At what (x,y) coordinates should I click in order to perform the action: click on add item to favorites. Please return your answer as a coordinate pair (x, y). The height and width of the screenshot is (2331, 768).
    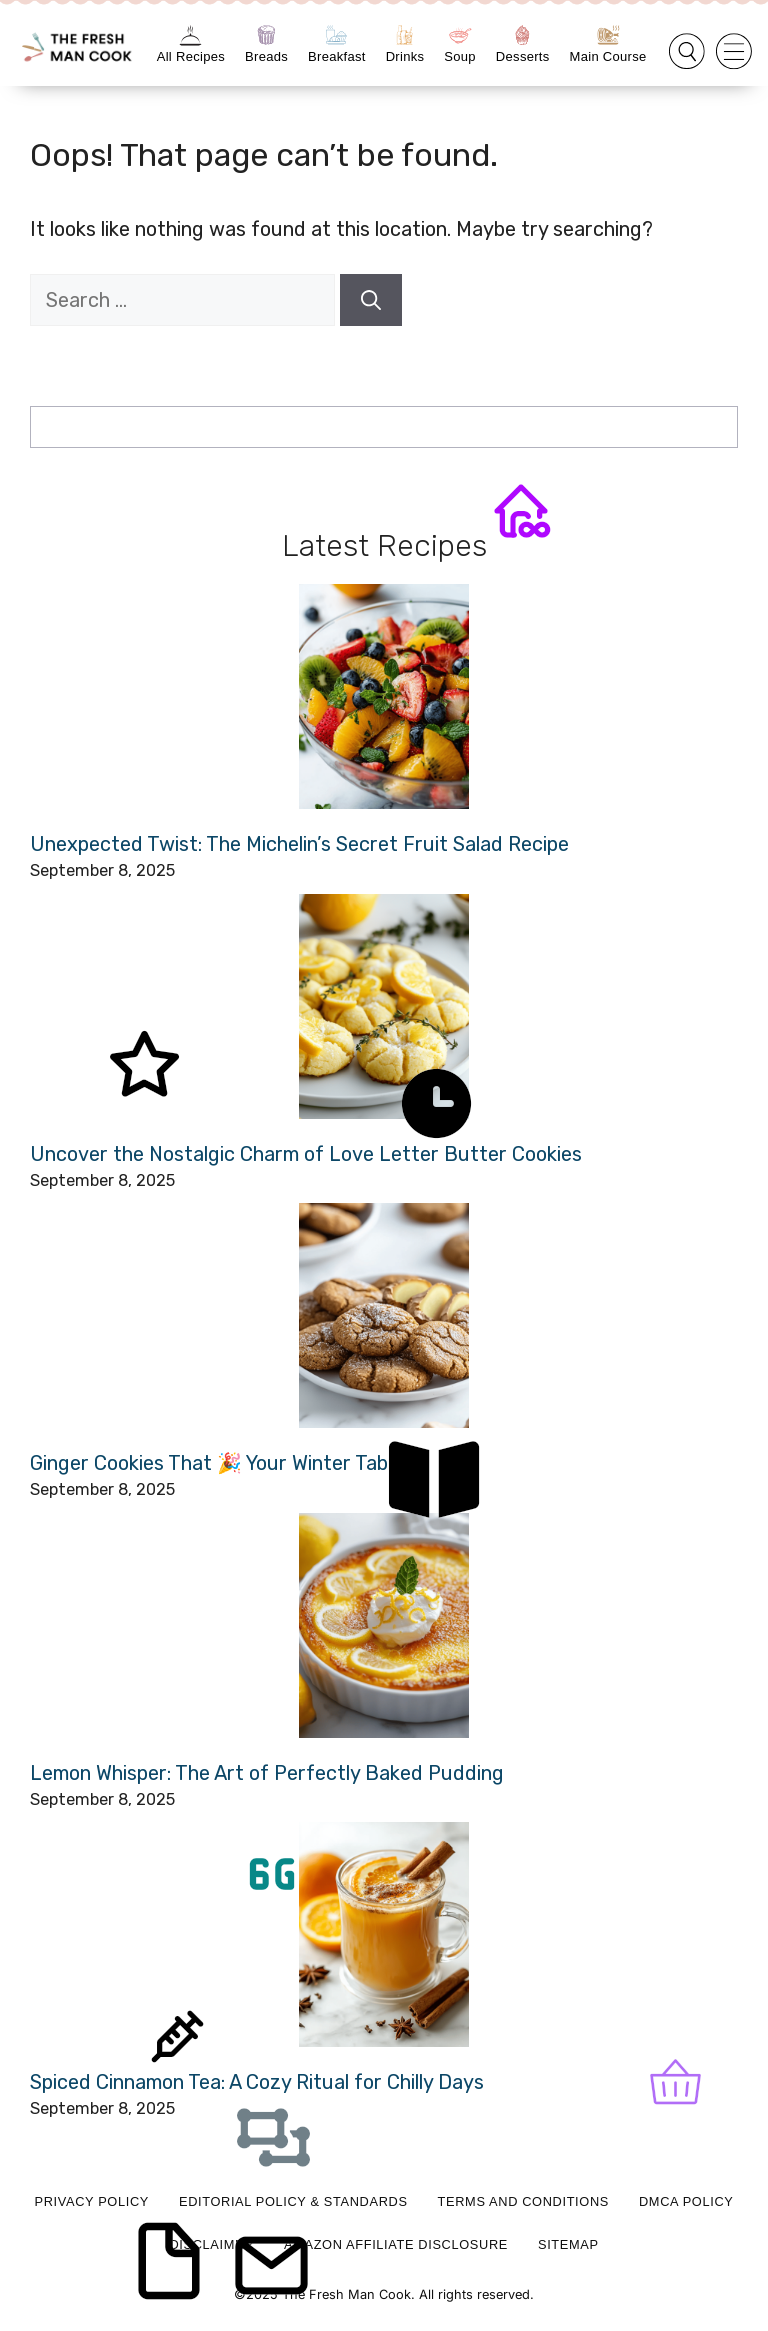
    Looking at the image, I should click on (144, 1065).